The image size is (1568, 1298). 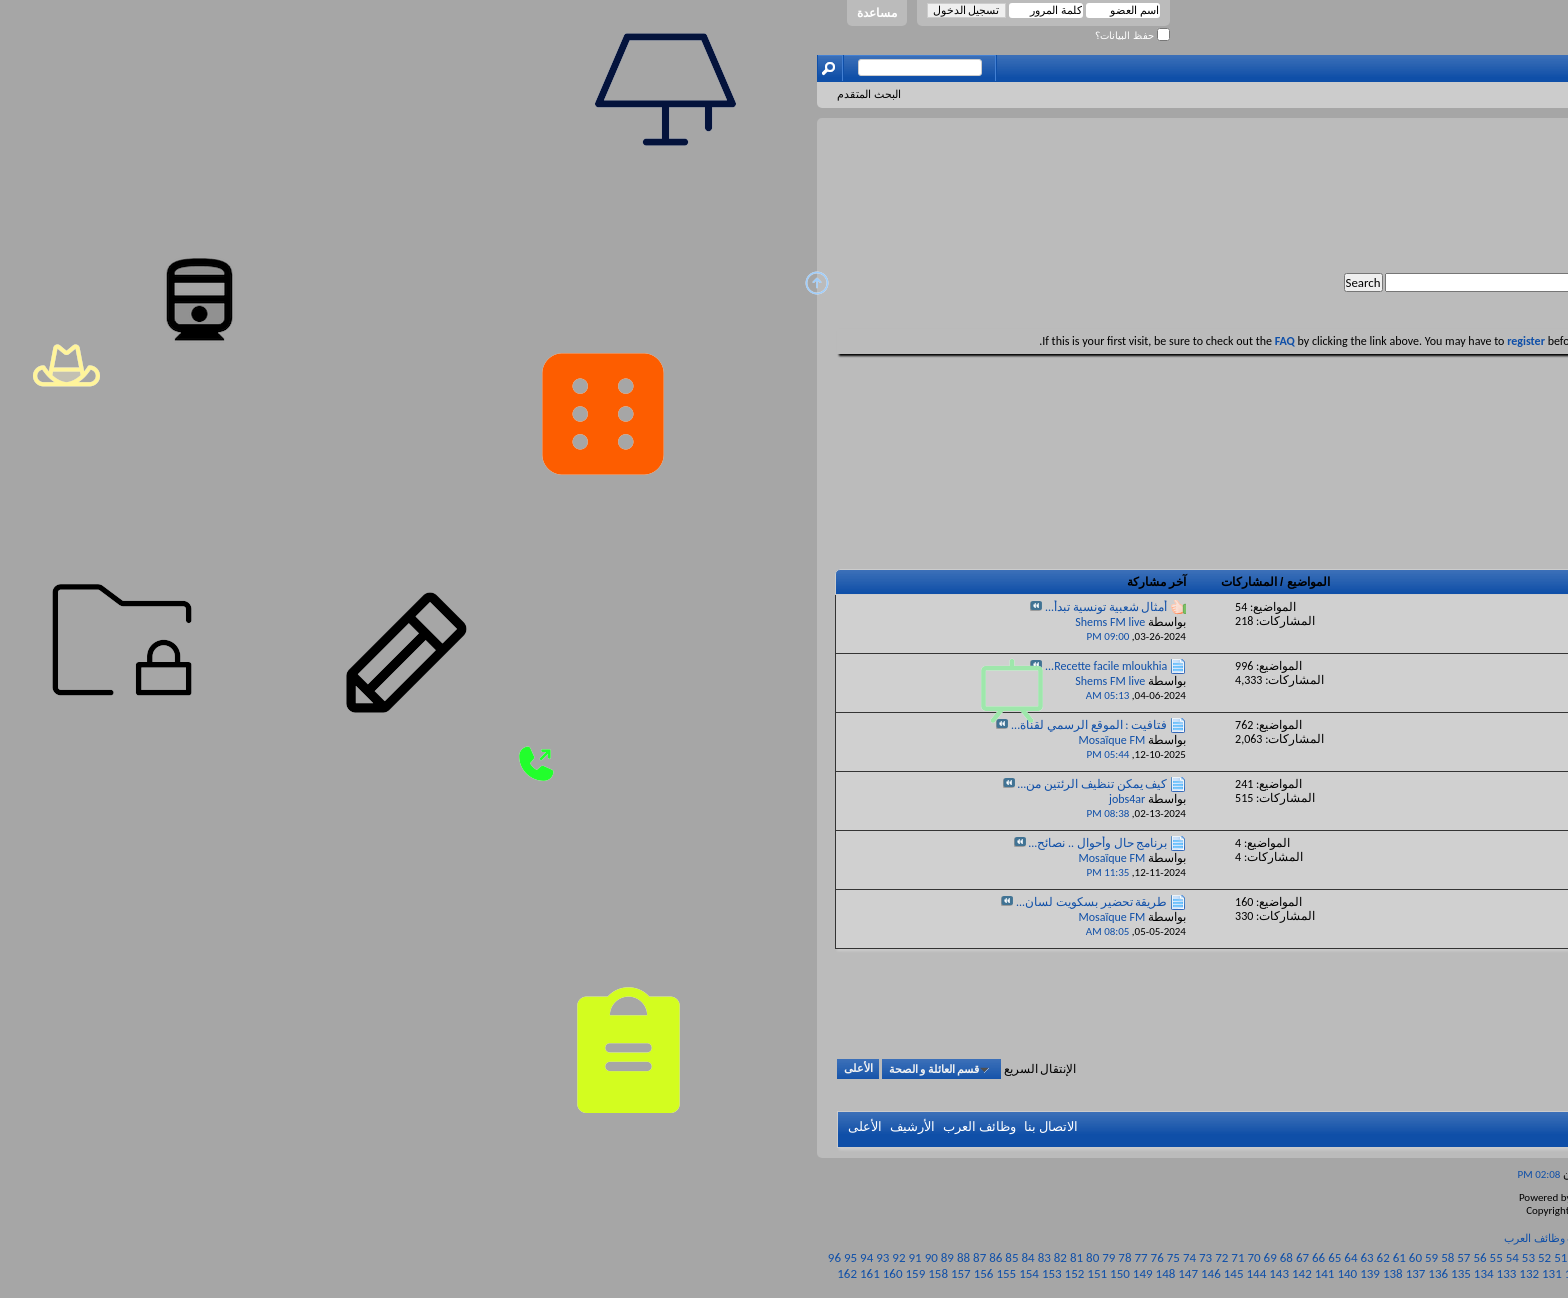 What do you see at coordinates (537, 763) in the screenshot?
I see `make an outgoing call` at bounding box center [537, 763].